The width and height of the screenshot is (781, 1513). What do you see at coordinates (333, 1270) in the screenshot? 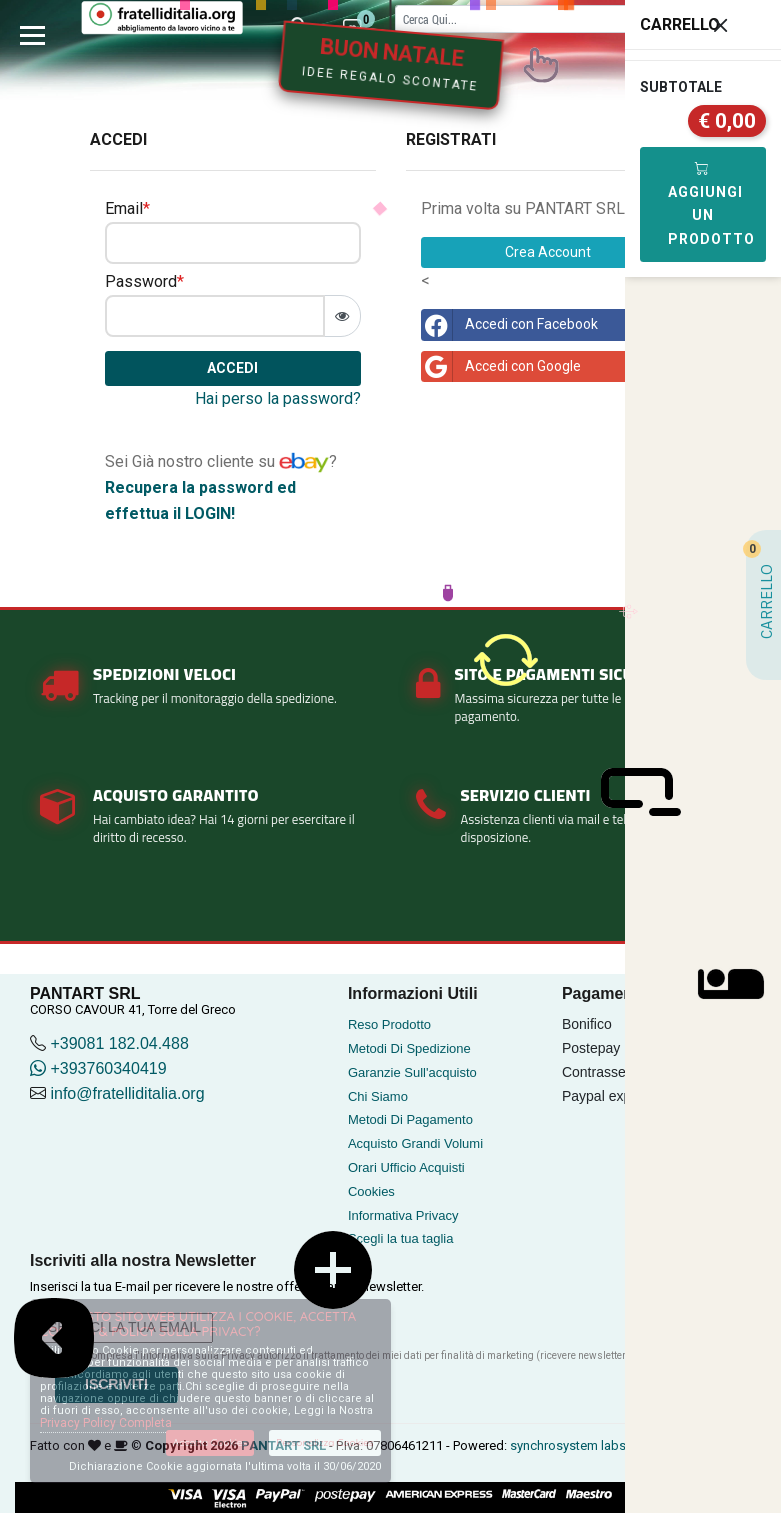
I see `add a new item` at bounding box center [333, 1270].